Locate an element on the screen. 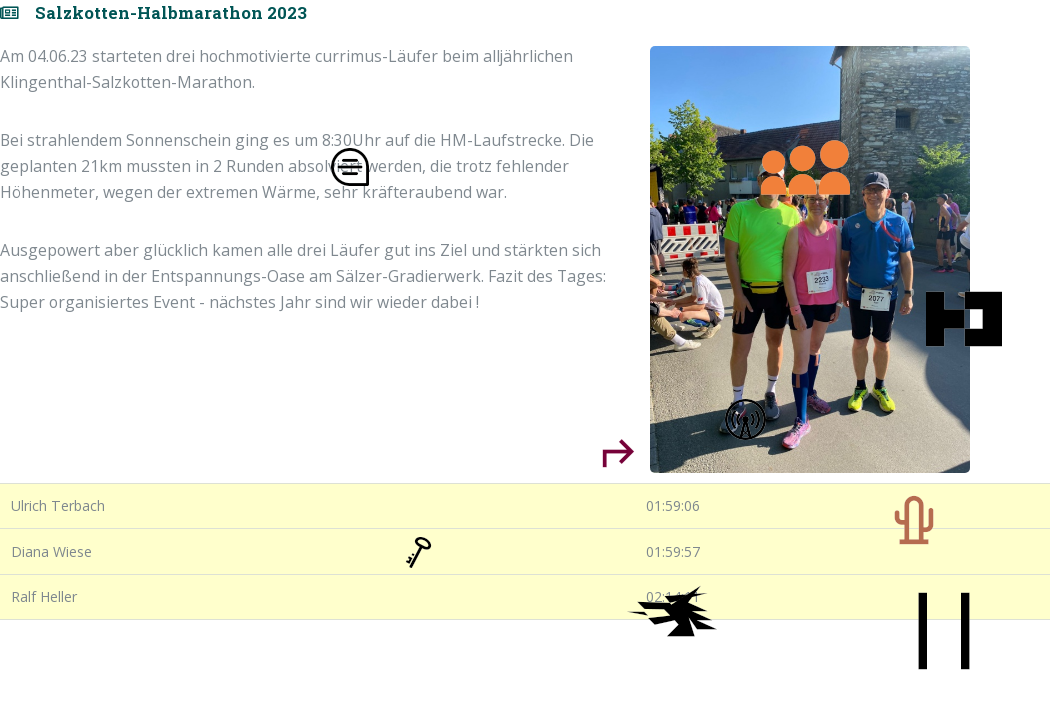 The image size is (1050, 720). wails framework logo is located at coordinates (672, 611).